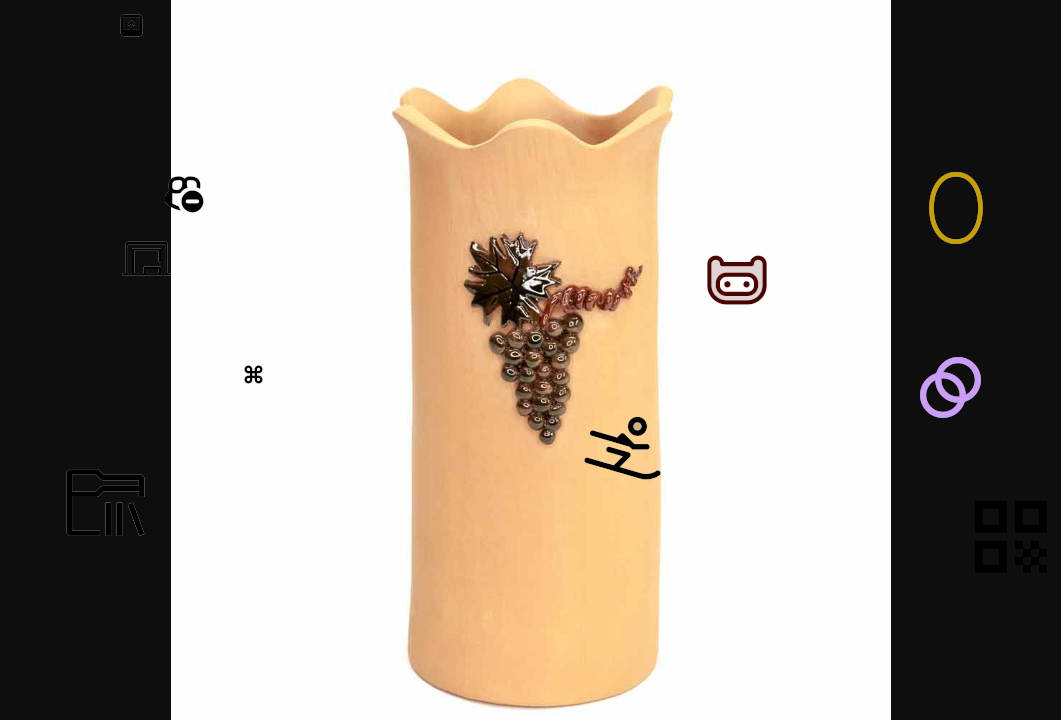 The height and width of the screenshot is (720, 1061). What do you see at coordinates (1011, 537) in the screenshot?
I see `scan or generate a QR code` at bounding box center [1011, 537].